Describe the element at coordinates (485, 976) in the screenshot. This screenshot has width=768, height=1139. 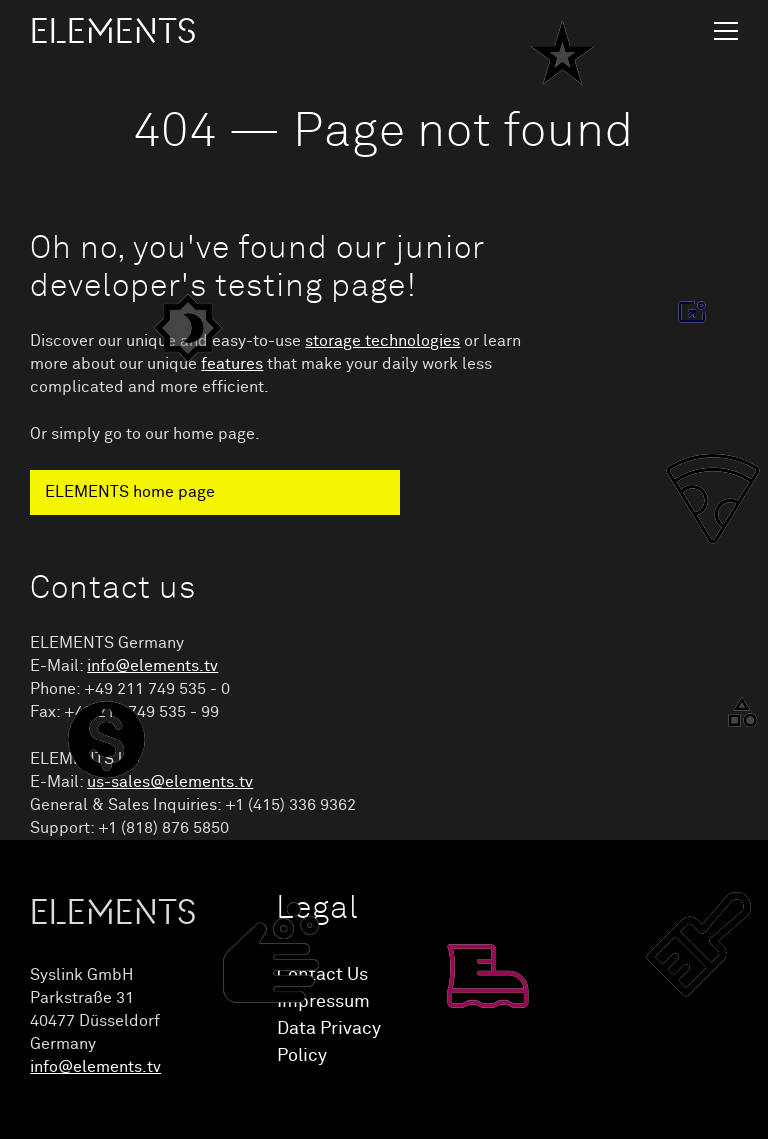
I see `select footwear or boot category` at that location.